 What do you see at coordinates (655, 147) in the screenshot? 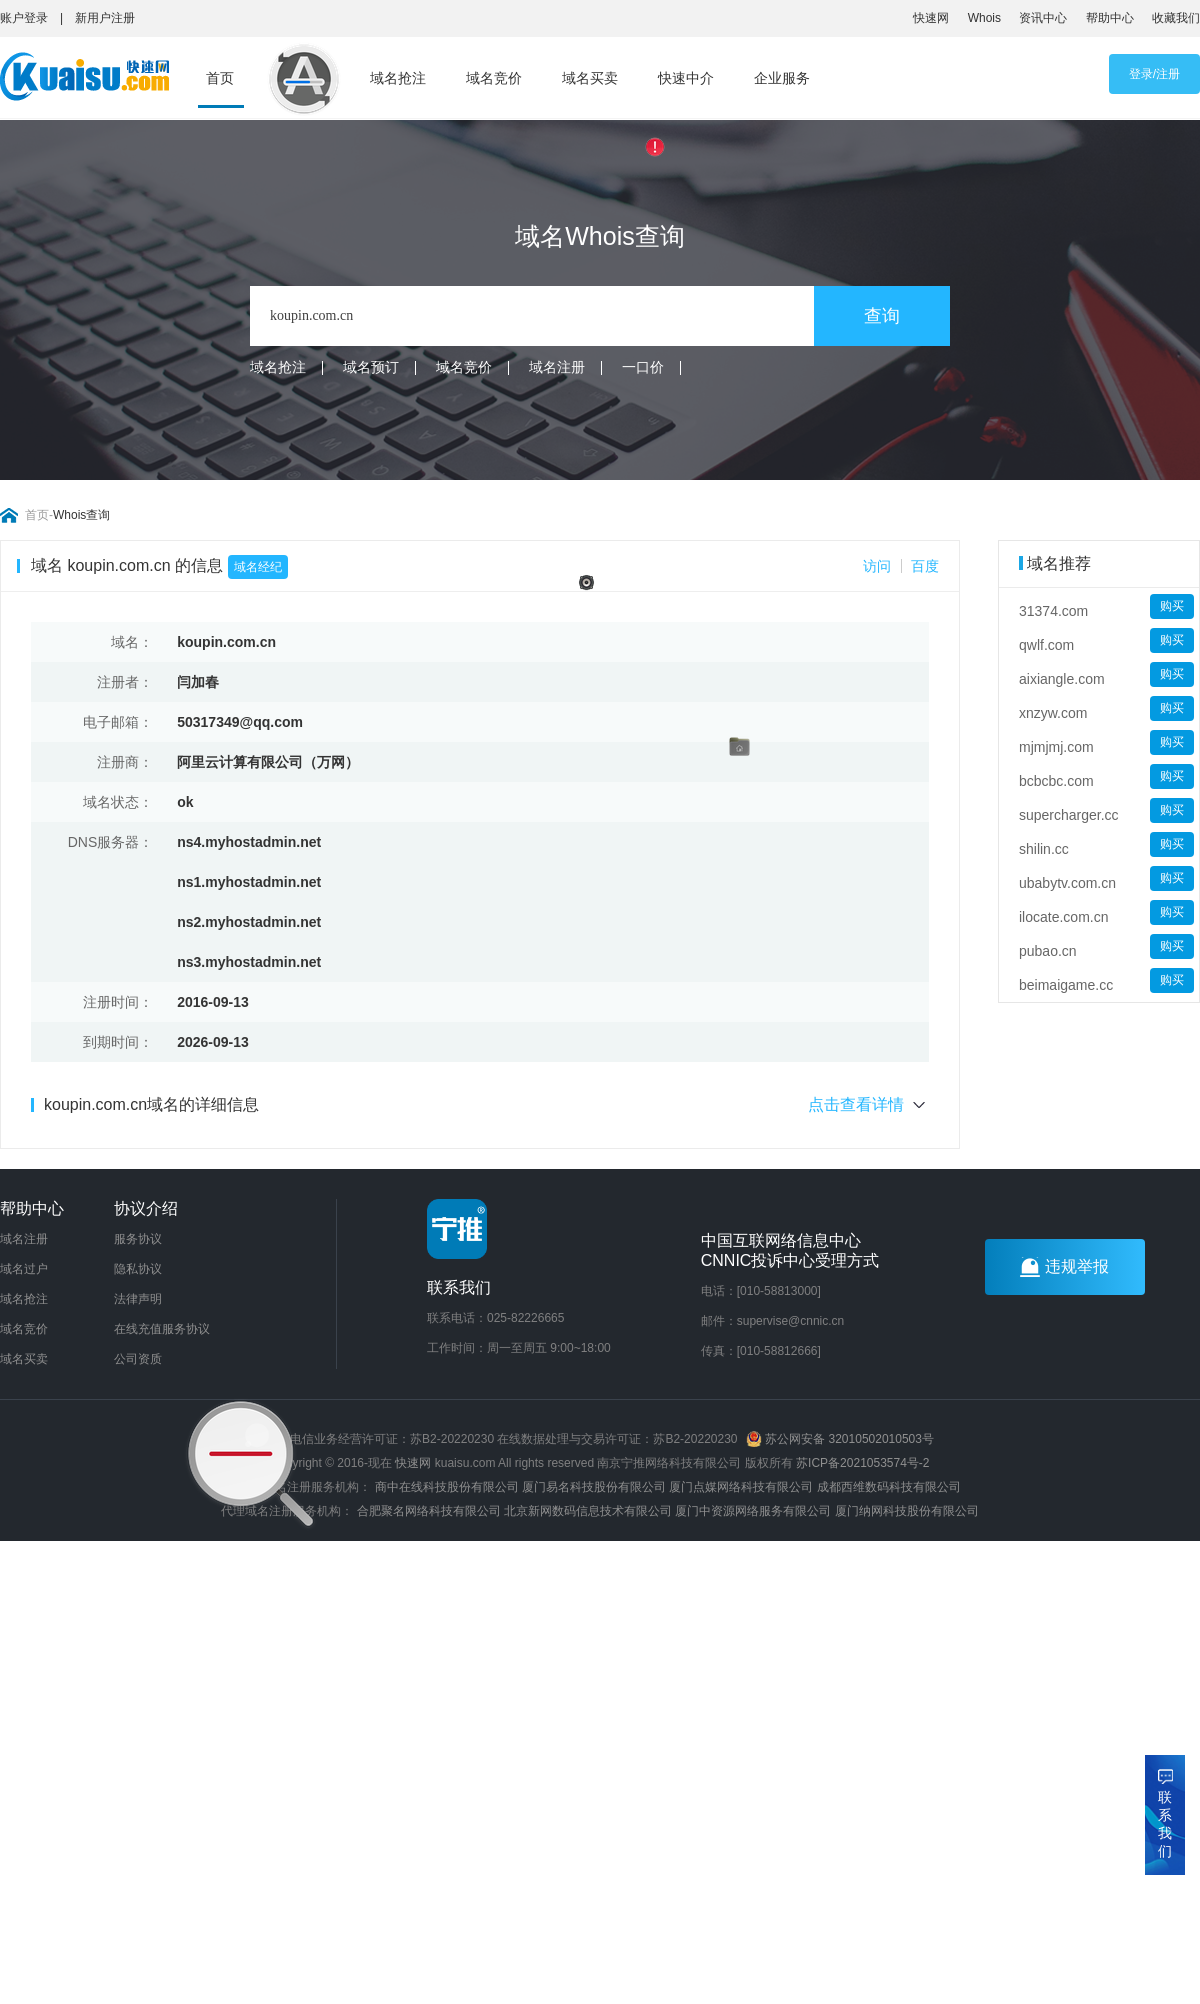
I see `report a system crash or error` at bounding box center [655, 147].